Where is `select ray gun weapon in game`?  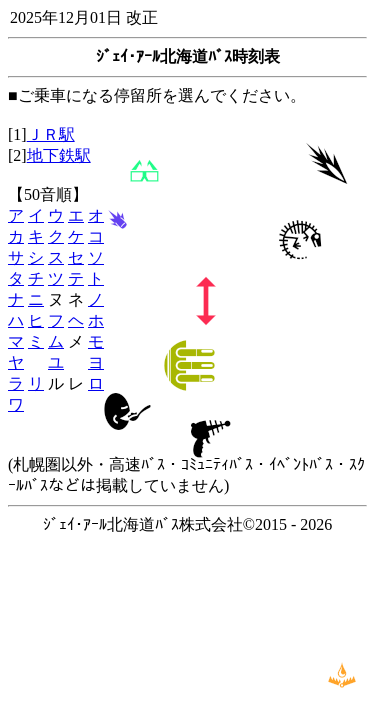 select ray gun weapon in game is located at coordinates (210, 437).